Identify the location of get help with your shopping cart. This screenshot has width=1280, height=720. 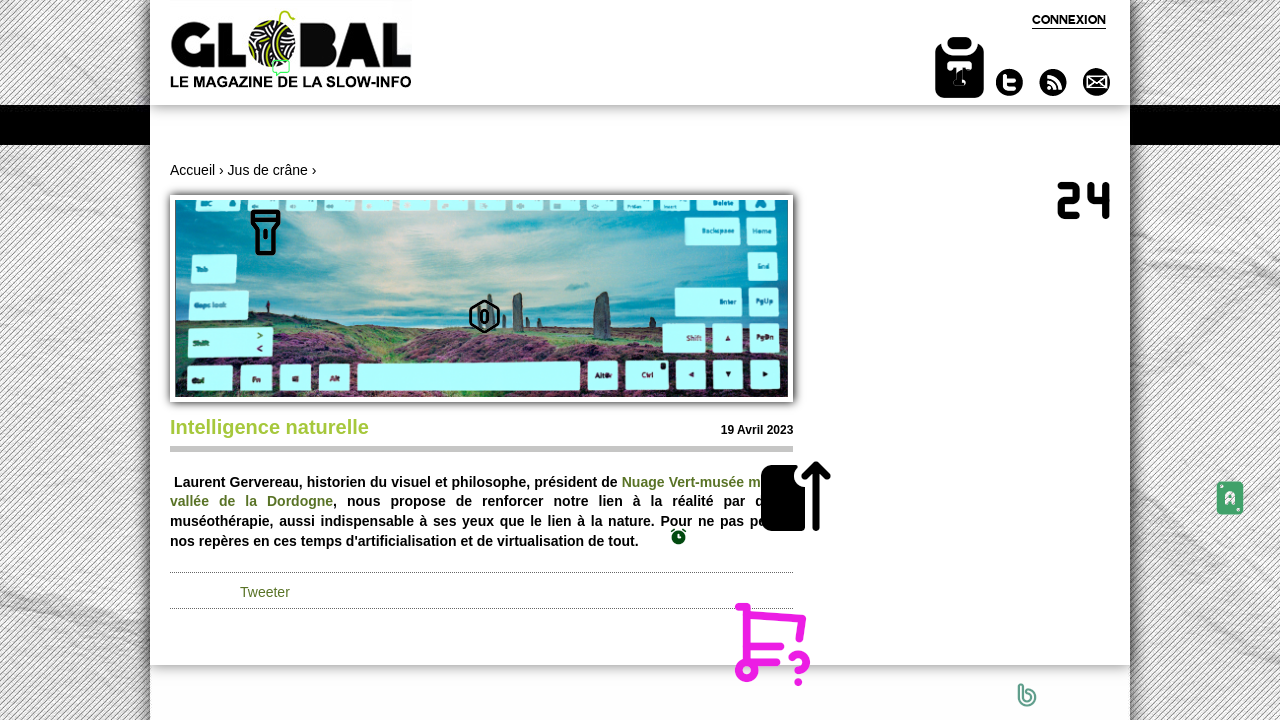
(770, 642).